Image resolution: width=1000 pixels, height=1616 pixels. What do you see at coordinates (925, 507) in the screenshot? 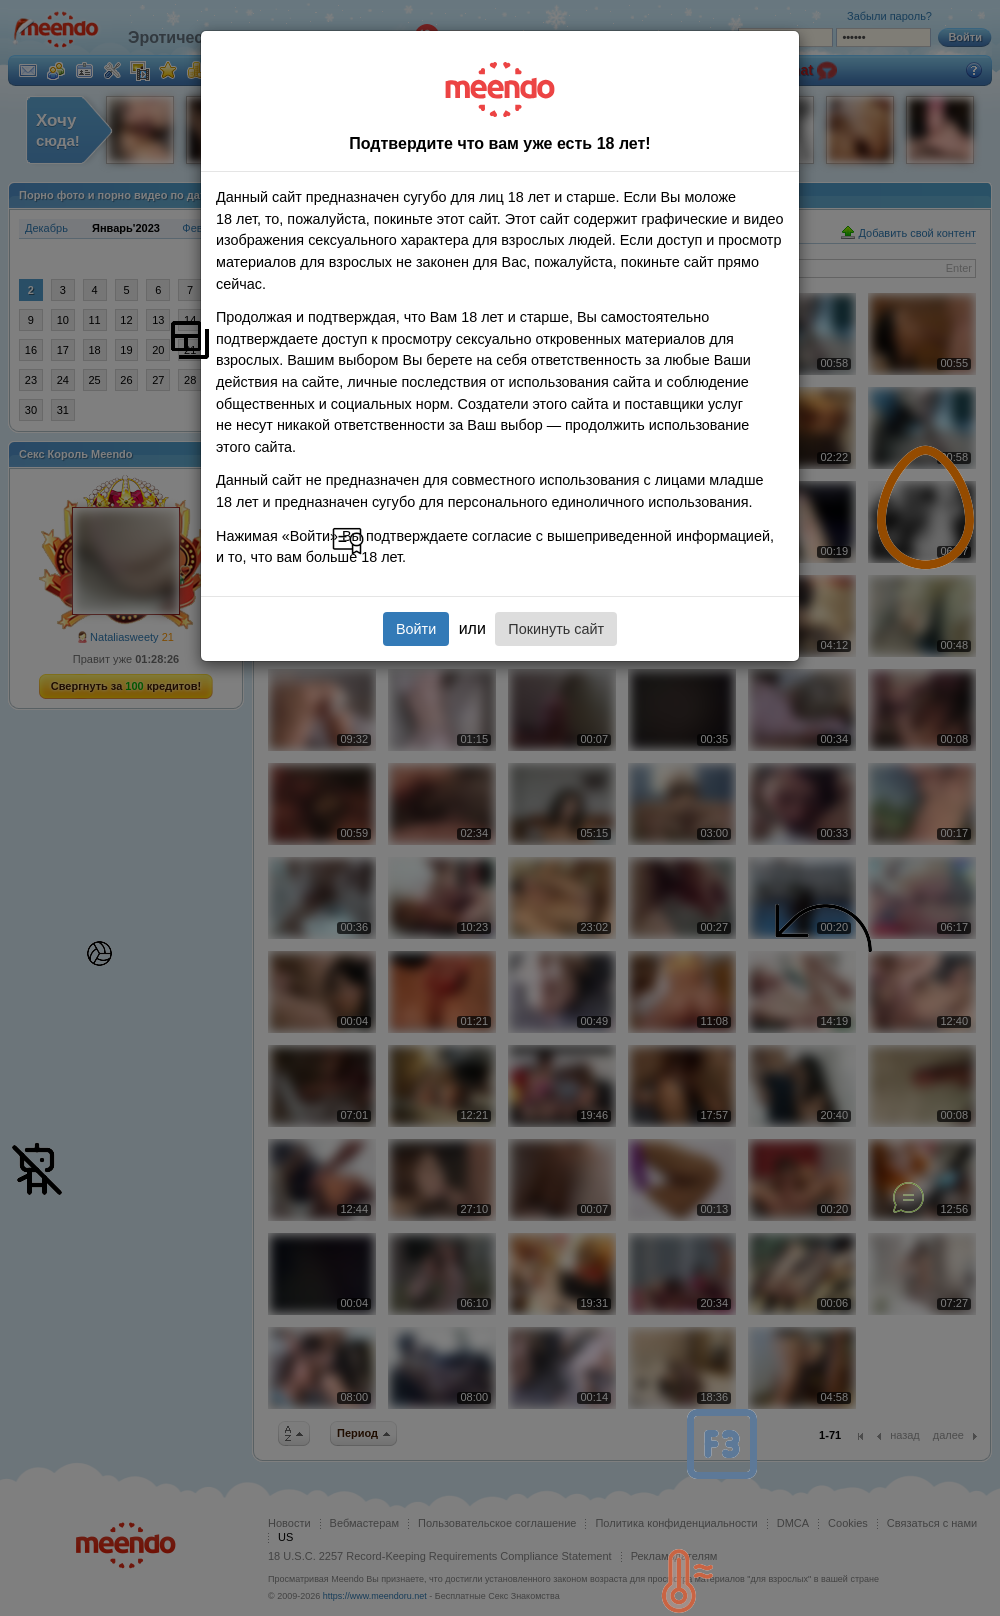
I see `indicates egg or egg-related content` at bounding box center [925, 507].